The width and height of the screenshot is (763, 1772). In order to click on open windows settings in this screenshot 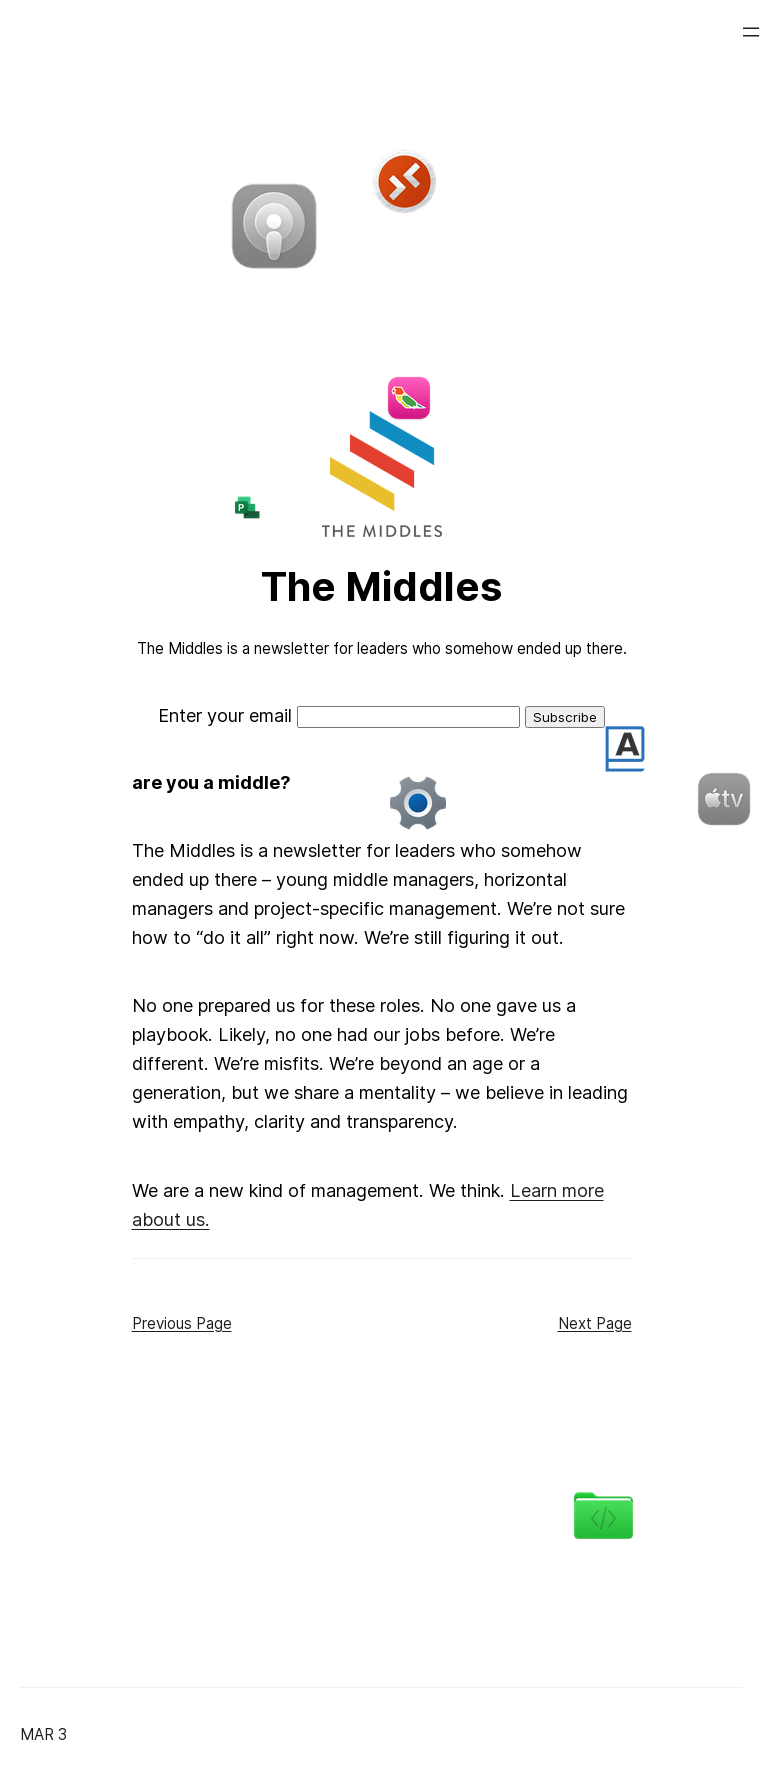, I will do `click(418, 803)`.